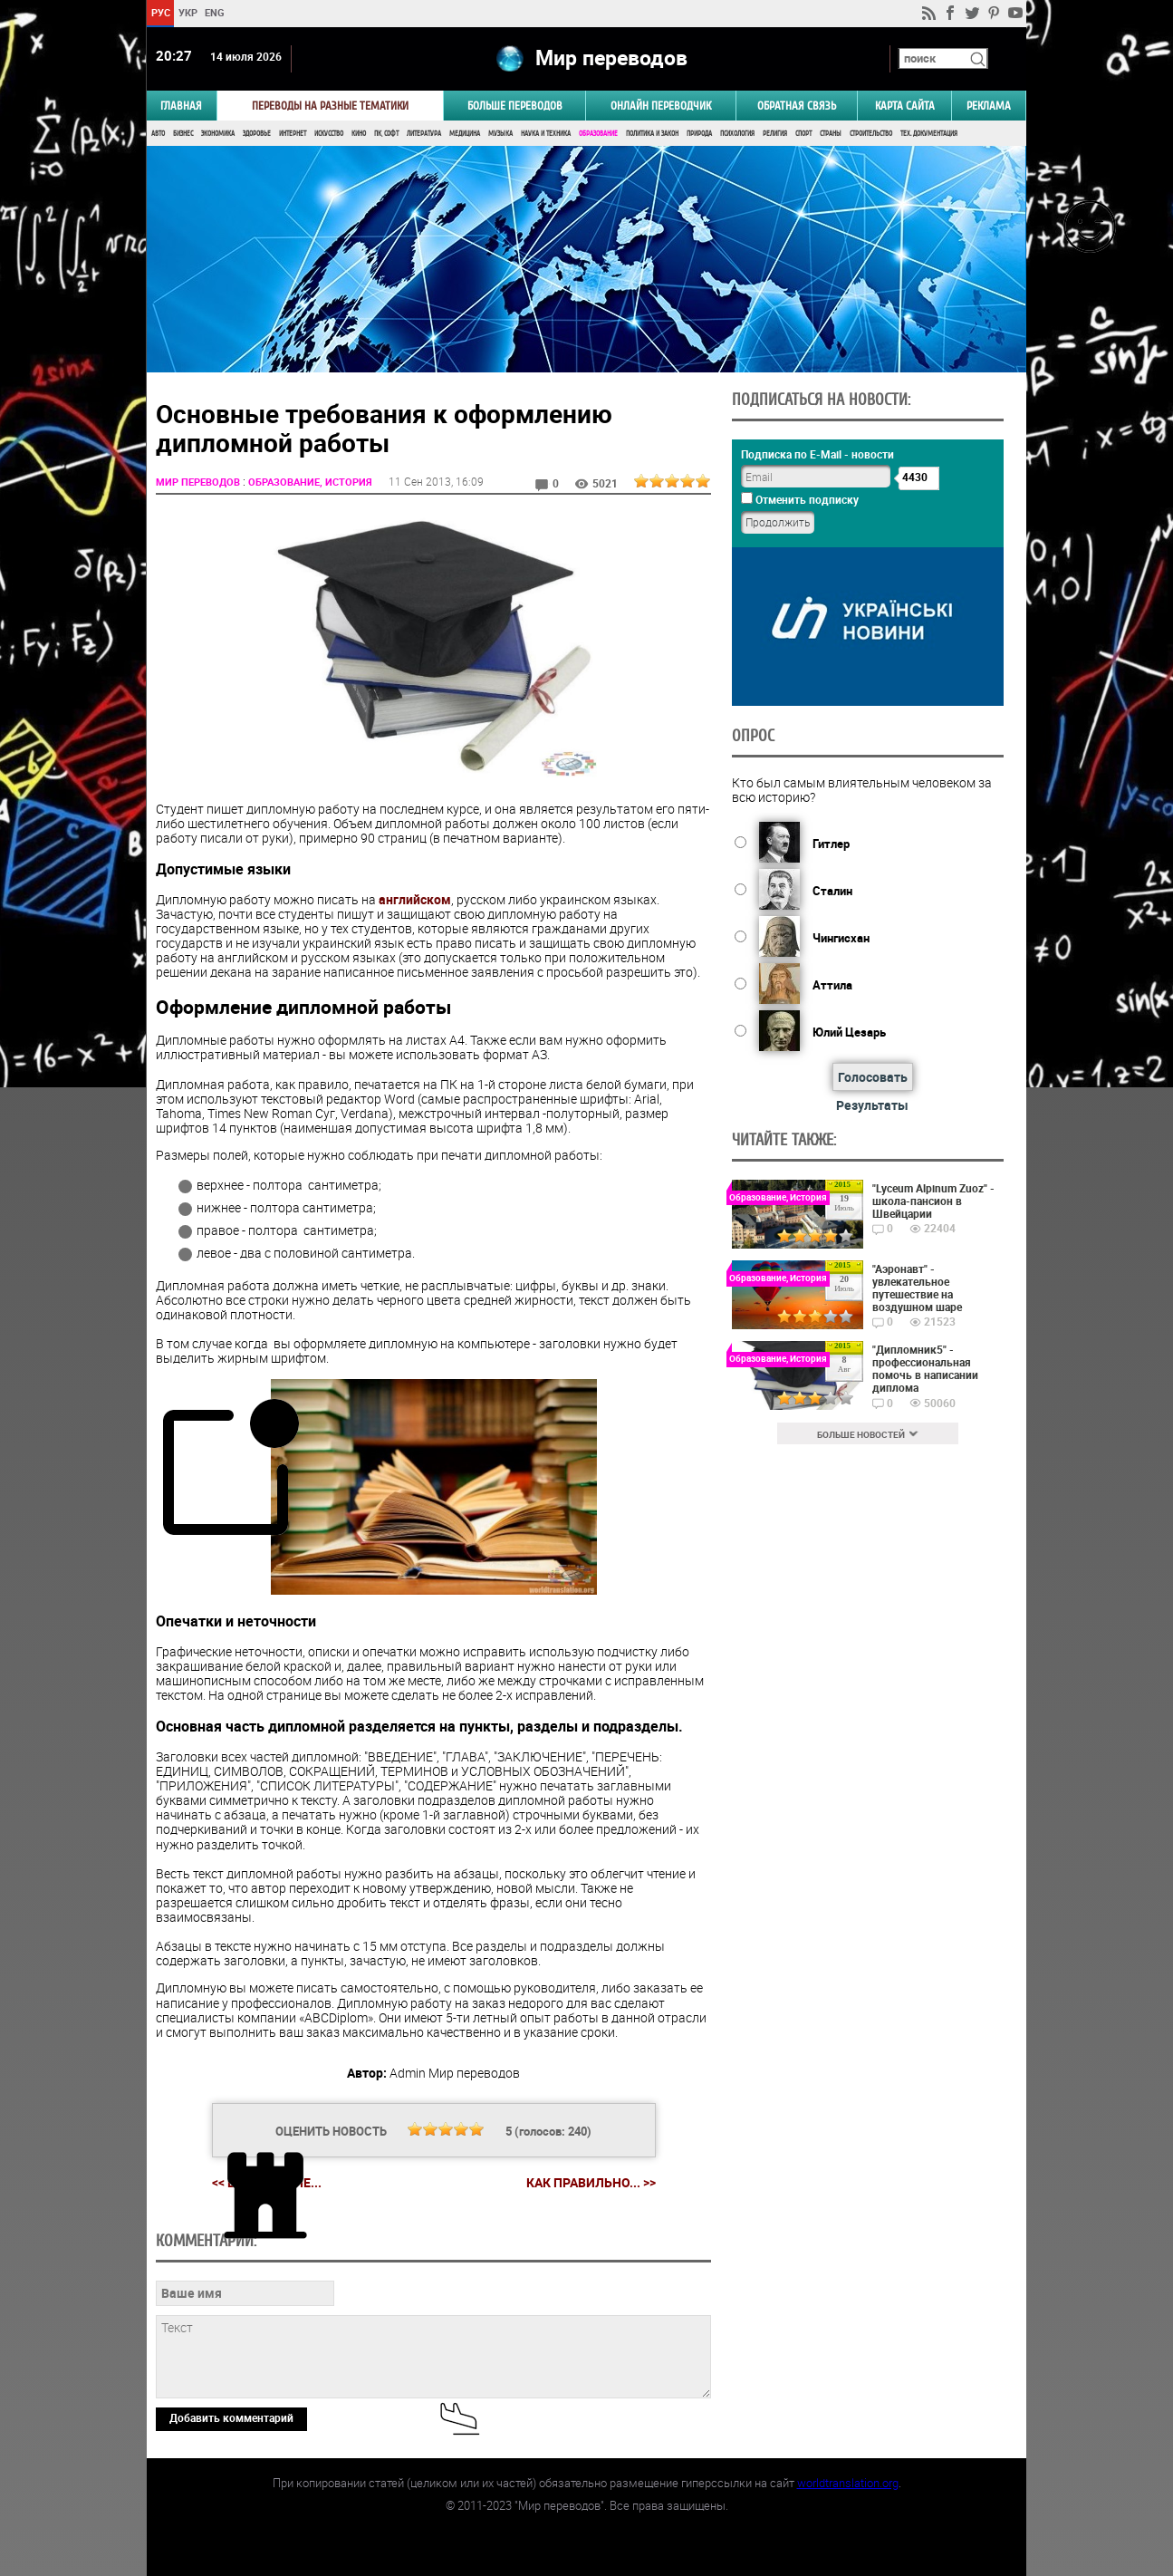 The width and height of the screenshot is (1173, 2576). I want to click on indicates new notifications or alerts, so click(228, 1470).